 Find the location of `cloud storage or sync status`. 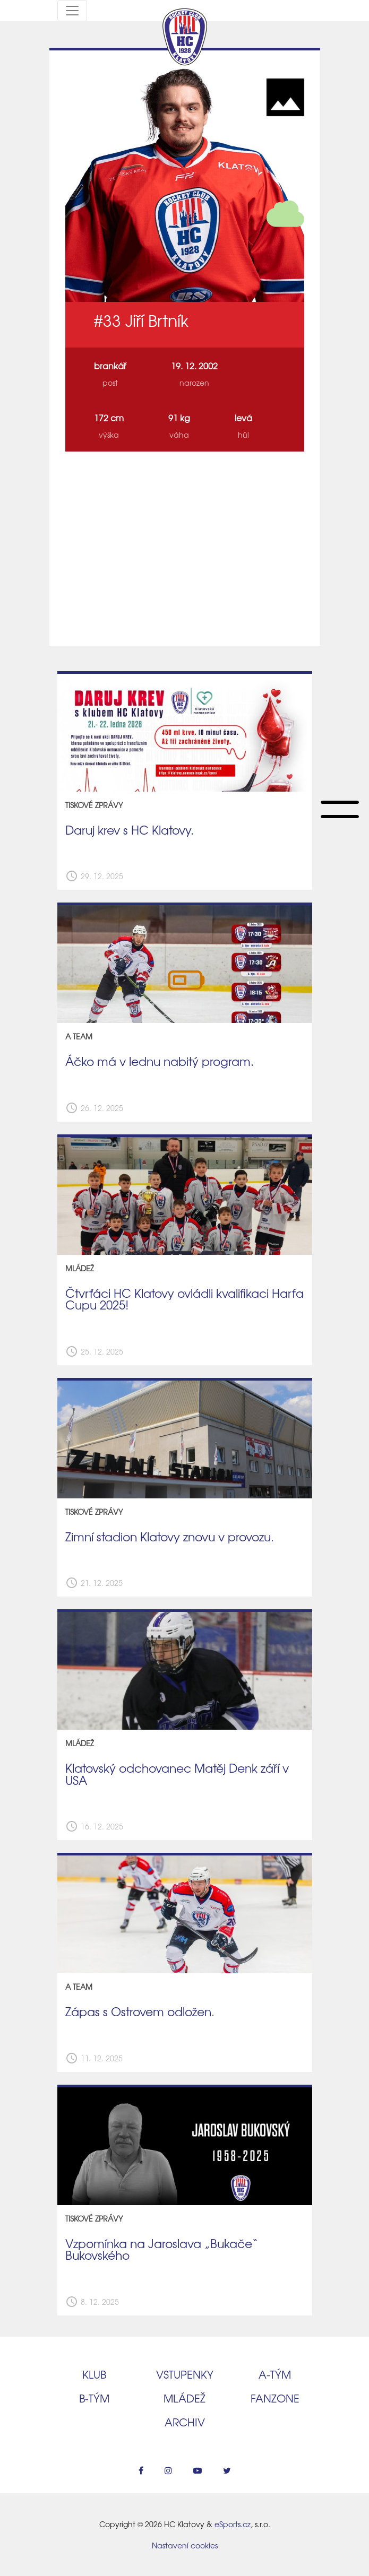

cloud storage or sync status is located at coordinates (285, 213).